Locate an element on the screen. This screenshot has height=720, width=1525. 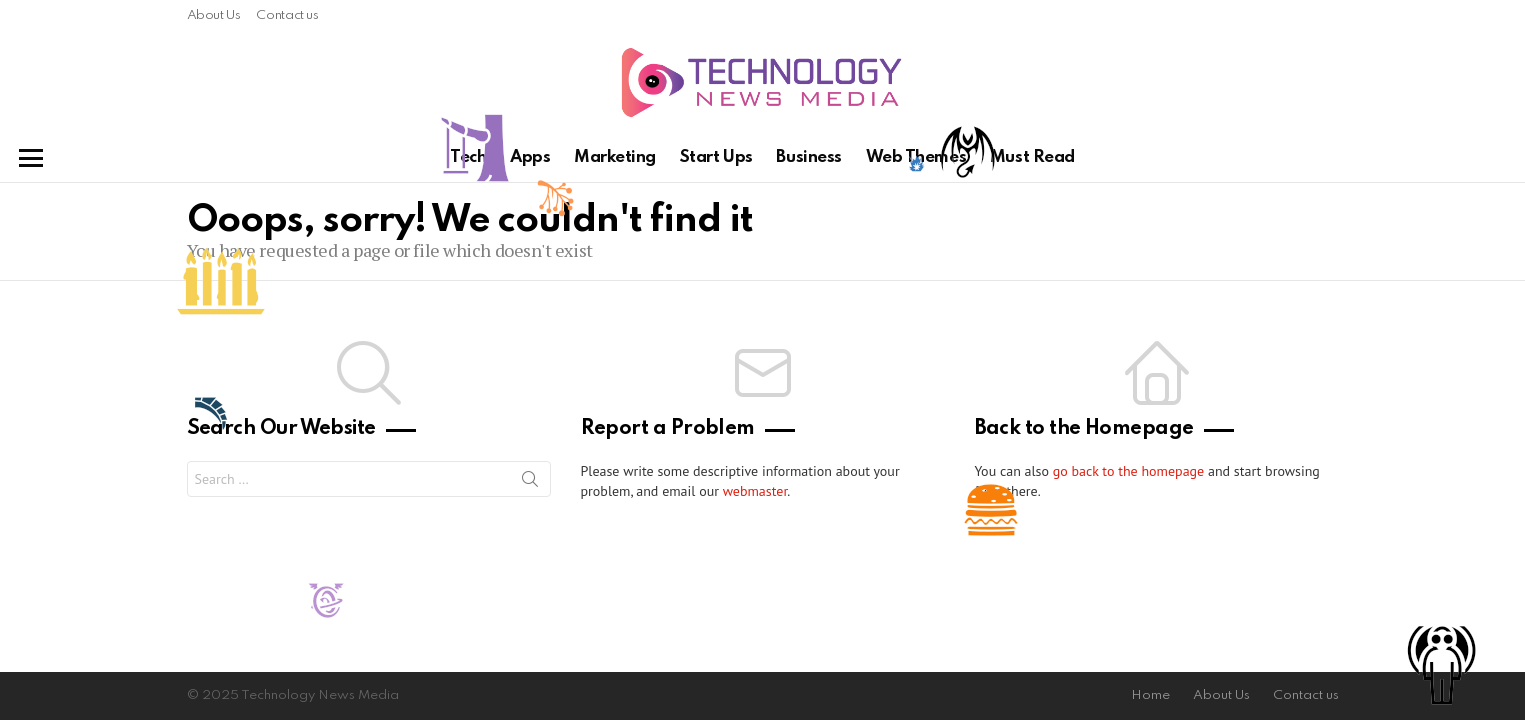
select an ophanim character or creature type is located at coordinates (326, 600).